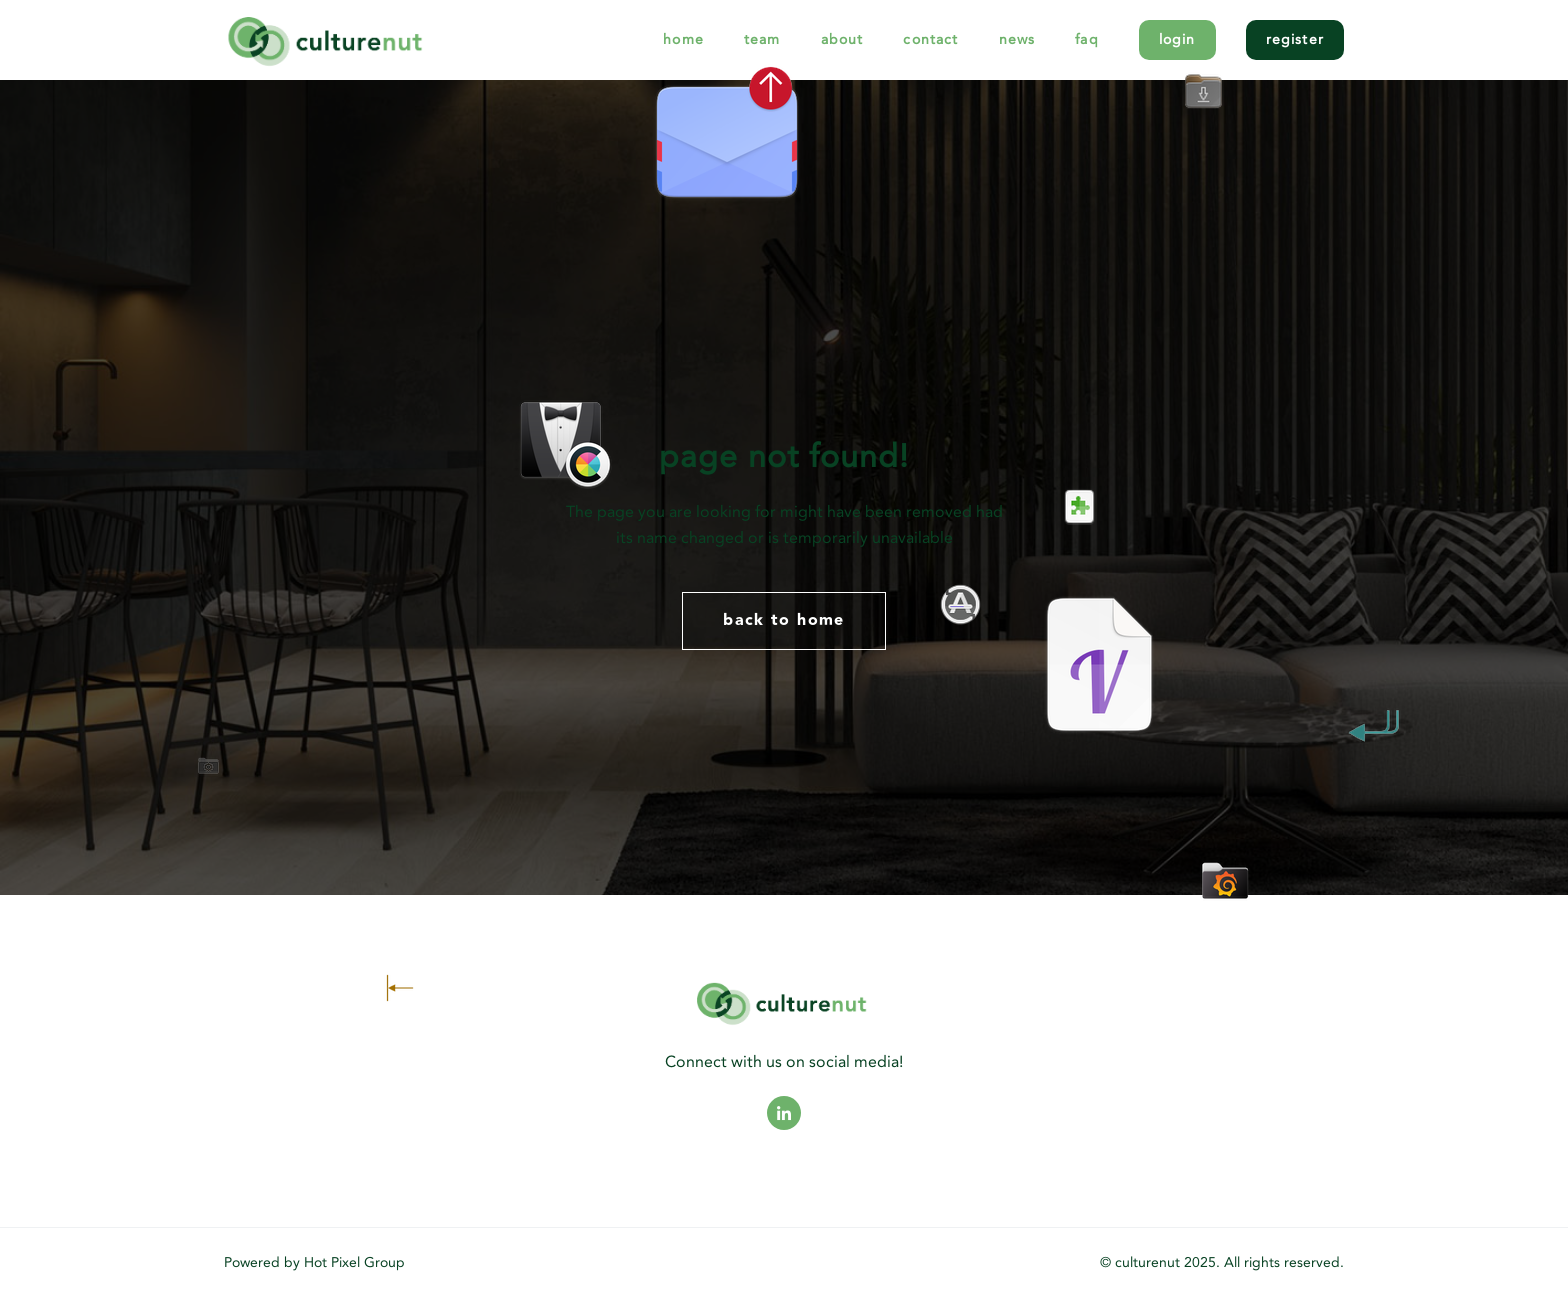 This screenshot has height=1300, width=1568. What do you see at coordinates (208, 765) in the screenshot?
I see `view smart folder with automated rules` at bounding box center [208, 765].